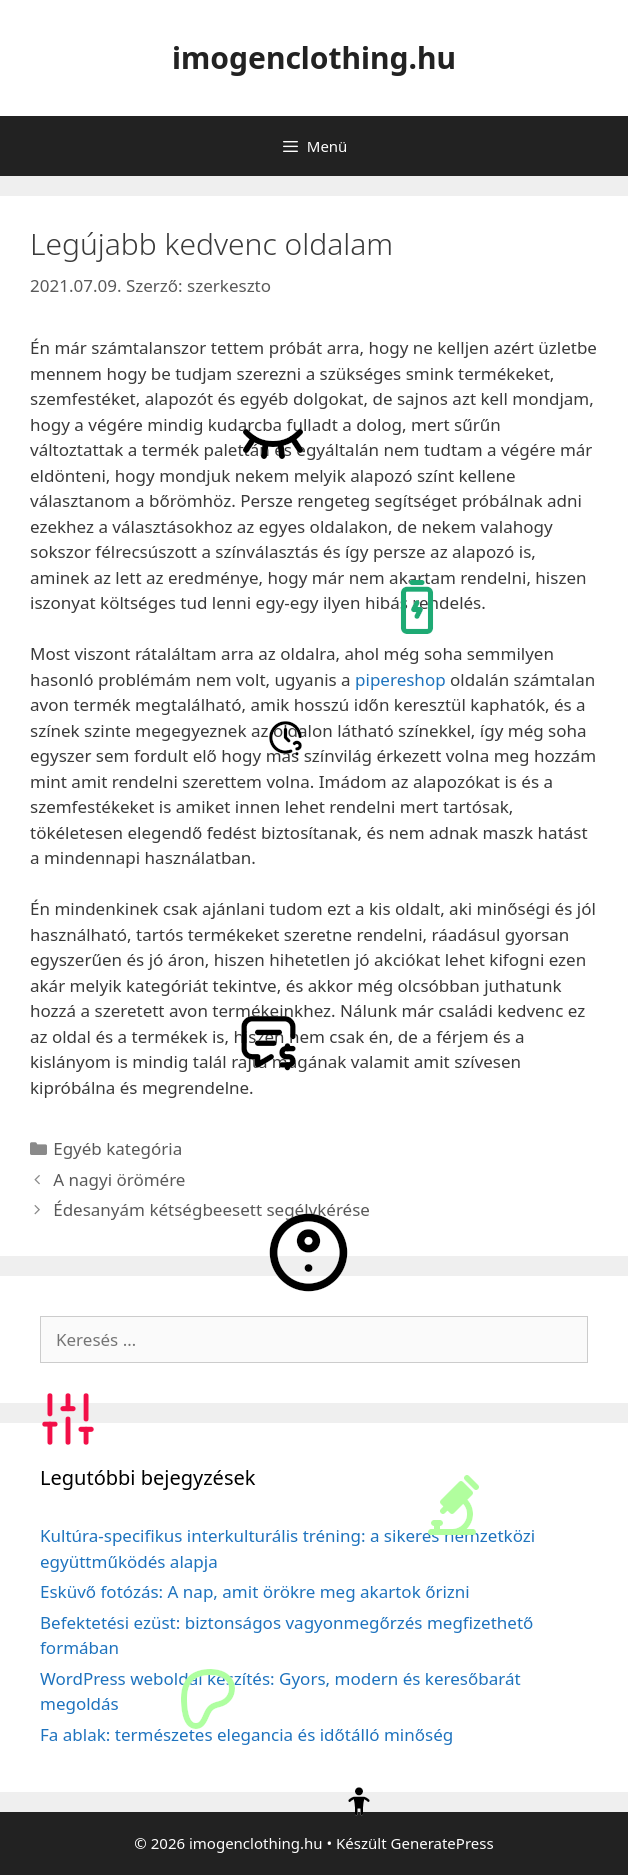 Image resolution: width=628 pixels, height=1875 pixels. Describe the element at coordinates (68, 1419) in the screenshot. I see `adjust settings or preferences` at that location.